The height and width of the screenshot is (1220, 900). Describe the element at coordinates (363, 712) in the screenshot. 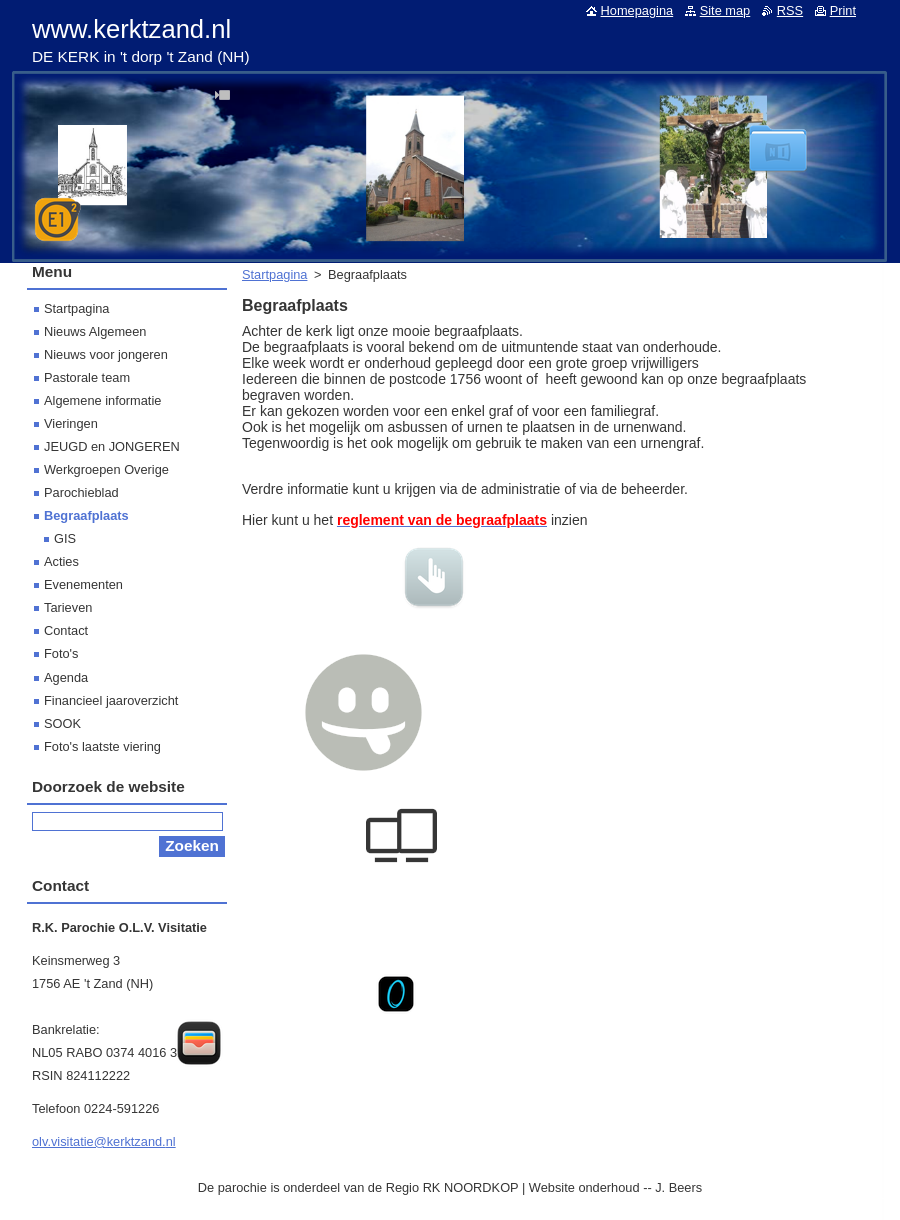

I see `emoji reaction showing playful or teasing mood` at that location.